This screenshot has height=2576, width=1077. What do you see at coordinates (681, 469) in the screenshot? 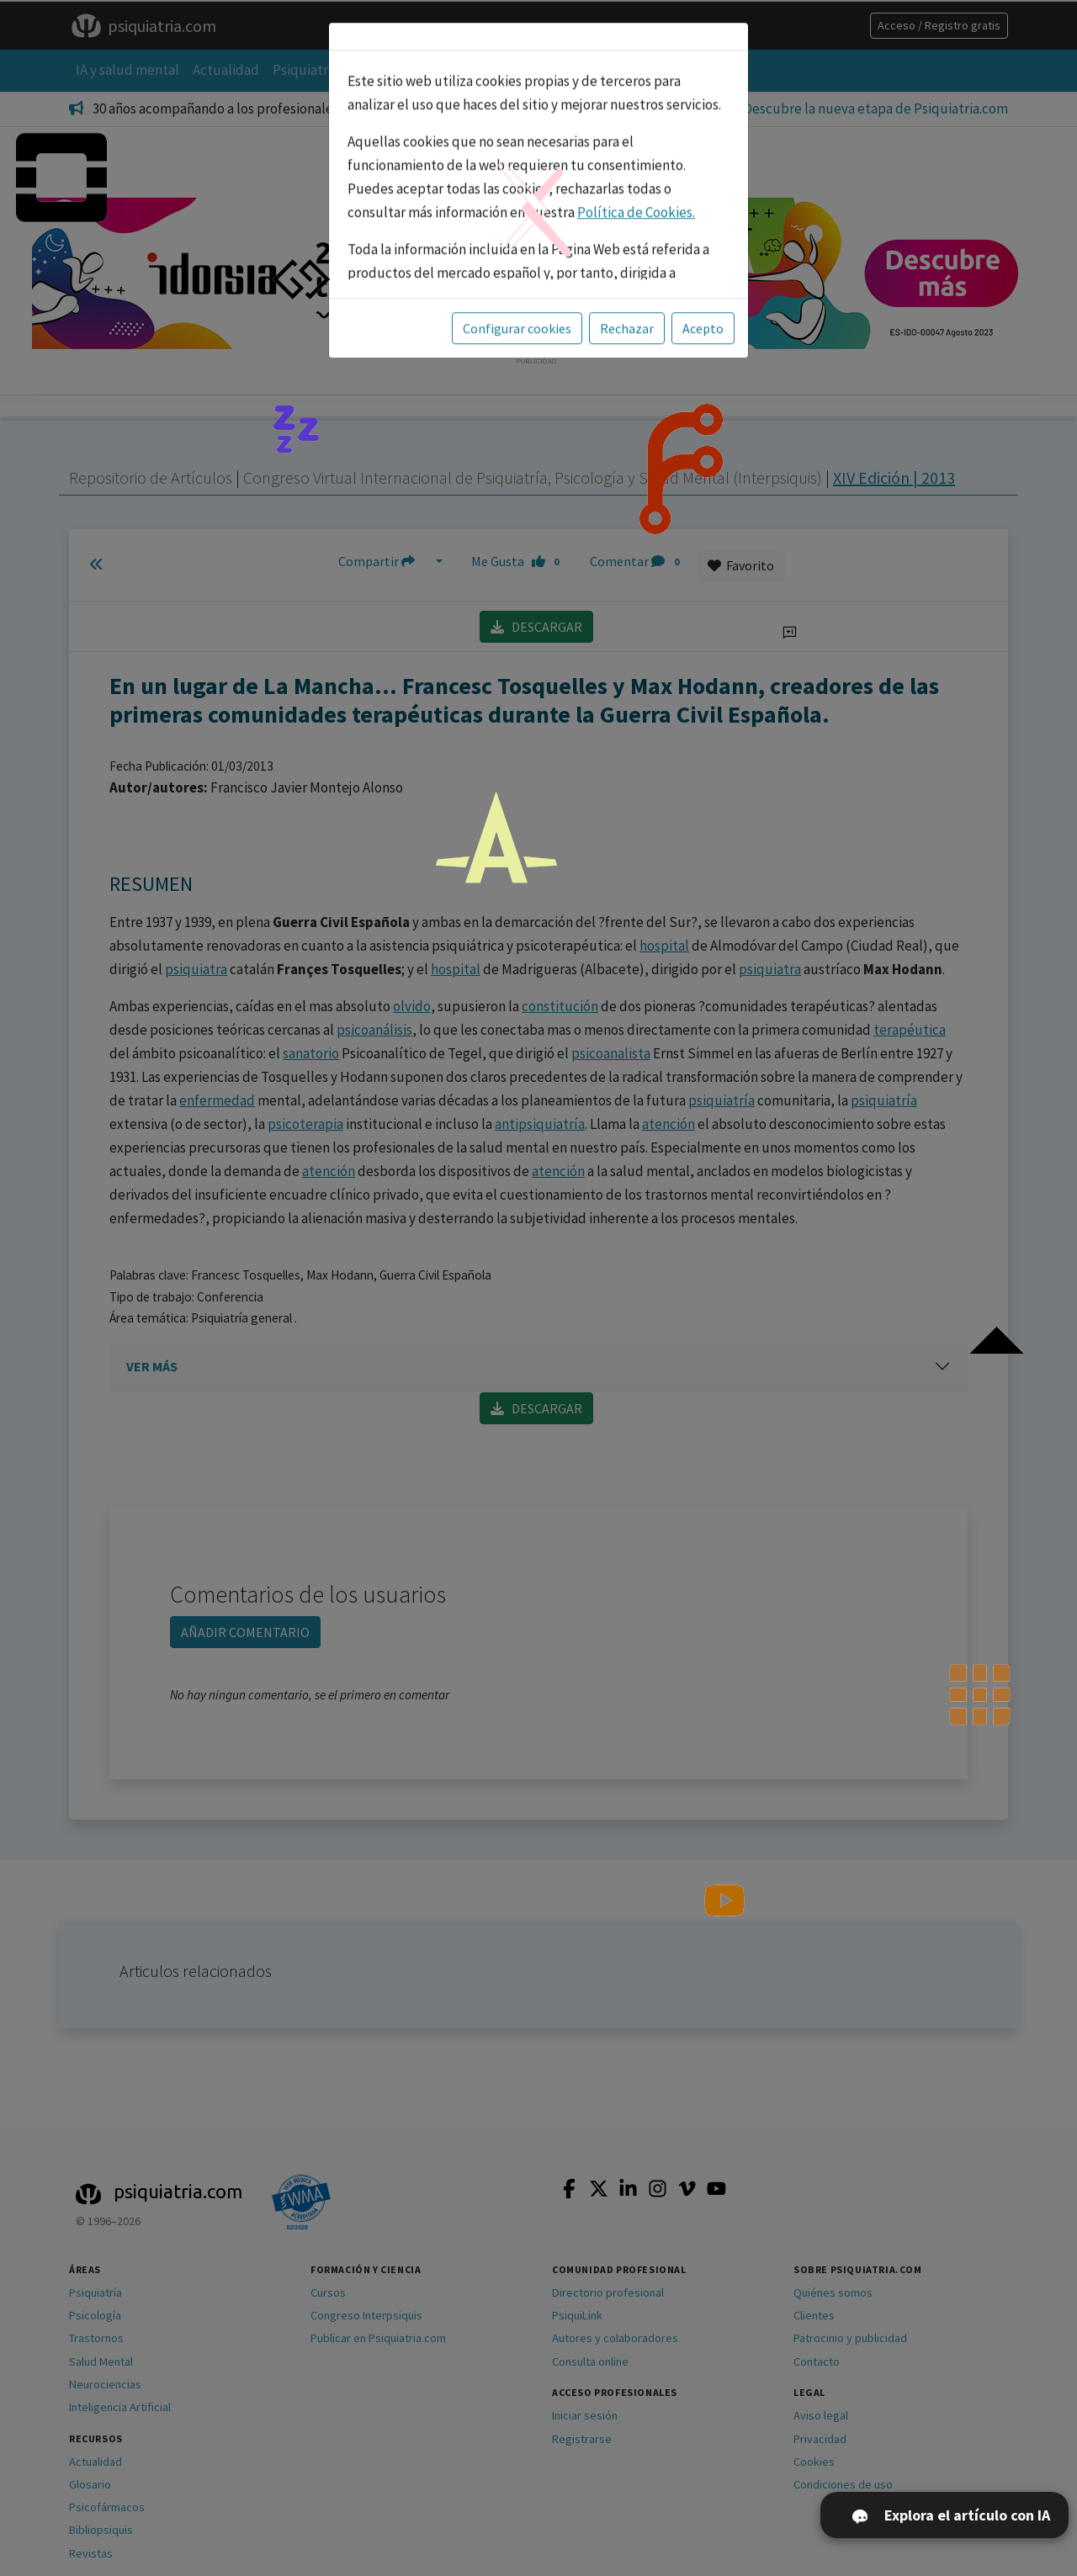
I see `open forgejo git repository` at bounding box center [681, 469].